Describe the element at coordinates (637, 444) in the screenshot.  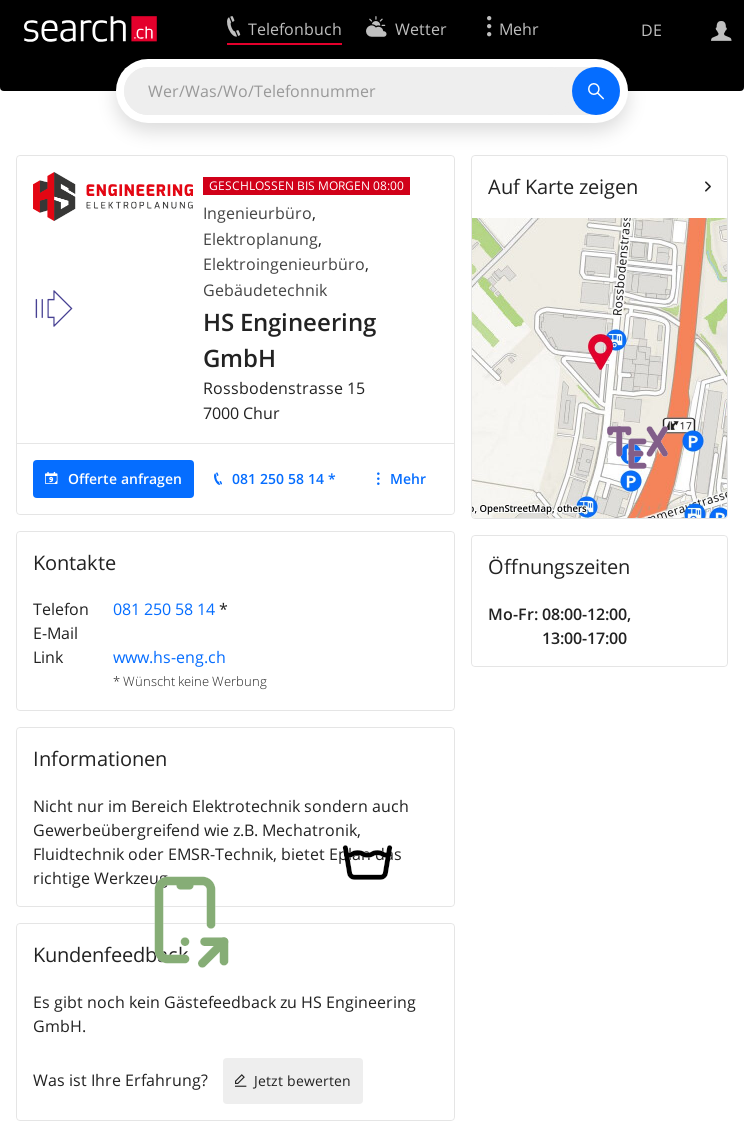
I see `format document using TeX typesetting` at that location.